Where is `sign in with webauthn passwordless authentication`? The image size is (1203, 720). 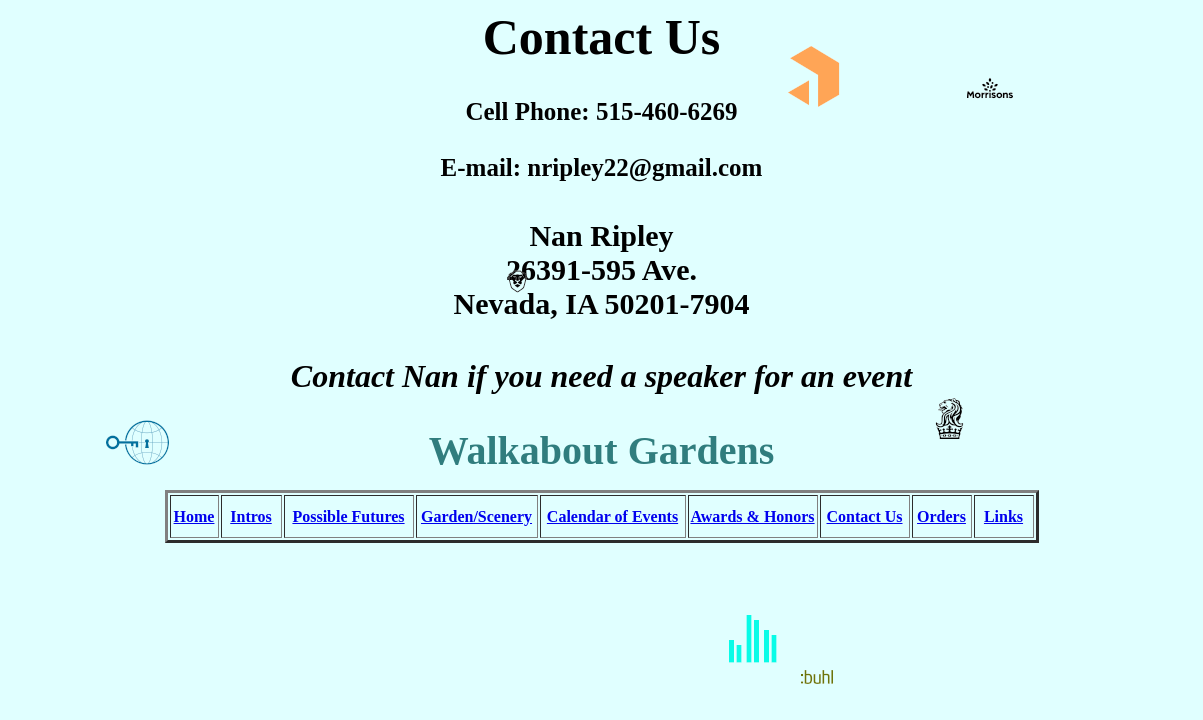 sign in with webauthn passwordless authentication is located at coordinates (137, 442).